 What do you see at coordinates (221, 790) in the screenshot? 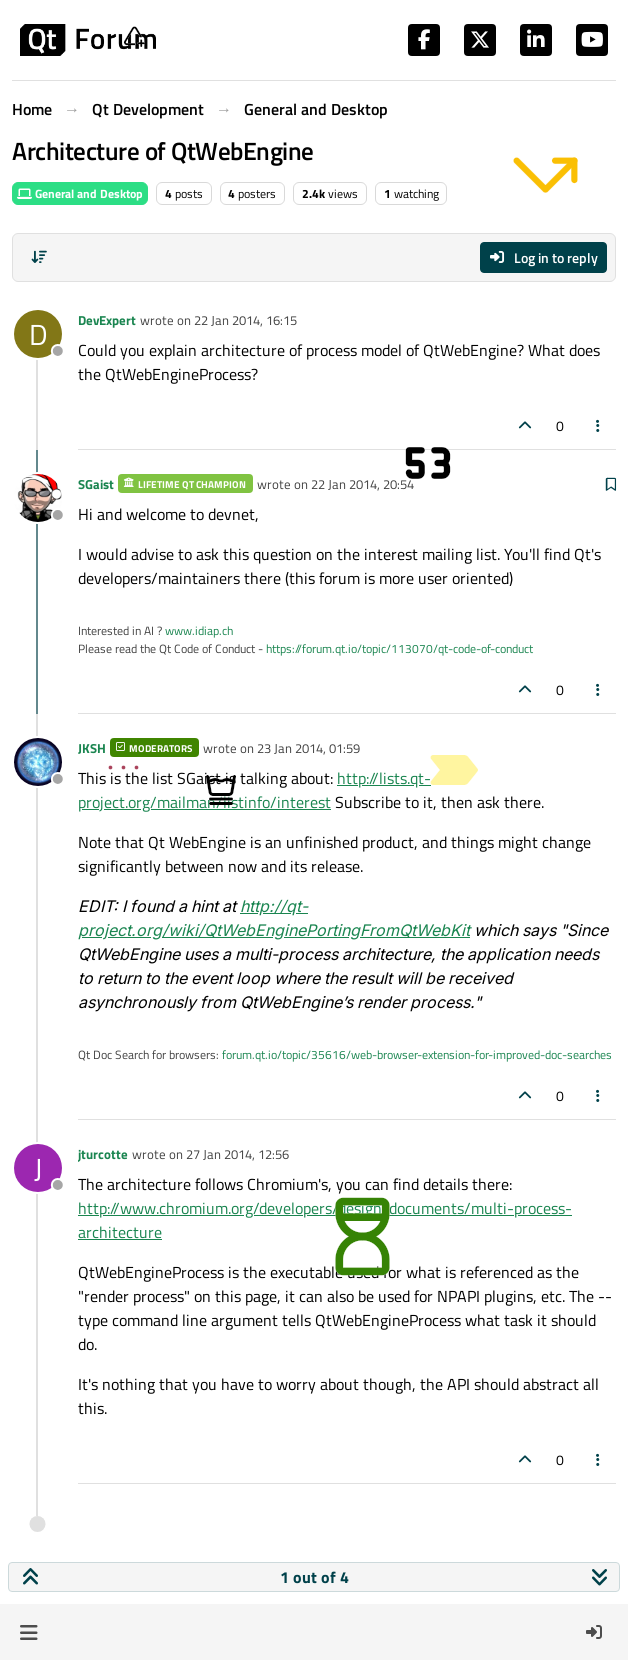
I see `gentle wash cycle setting` at bounding box center [221, 790].